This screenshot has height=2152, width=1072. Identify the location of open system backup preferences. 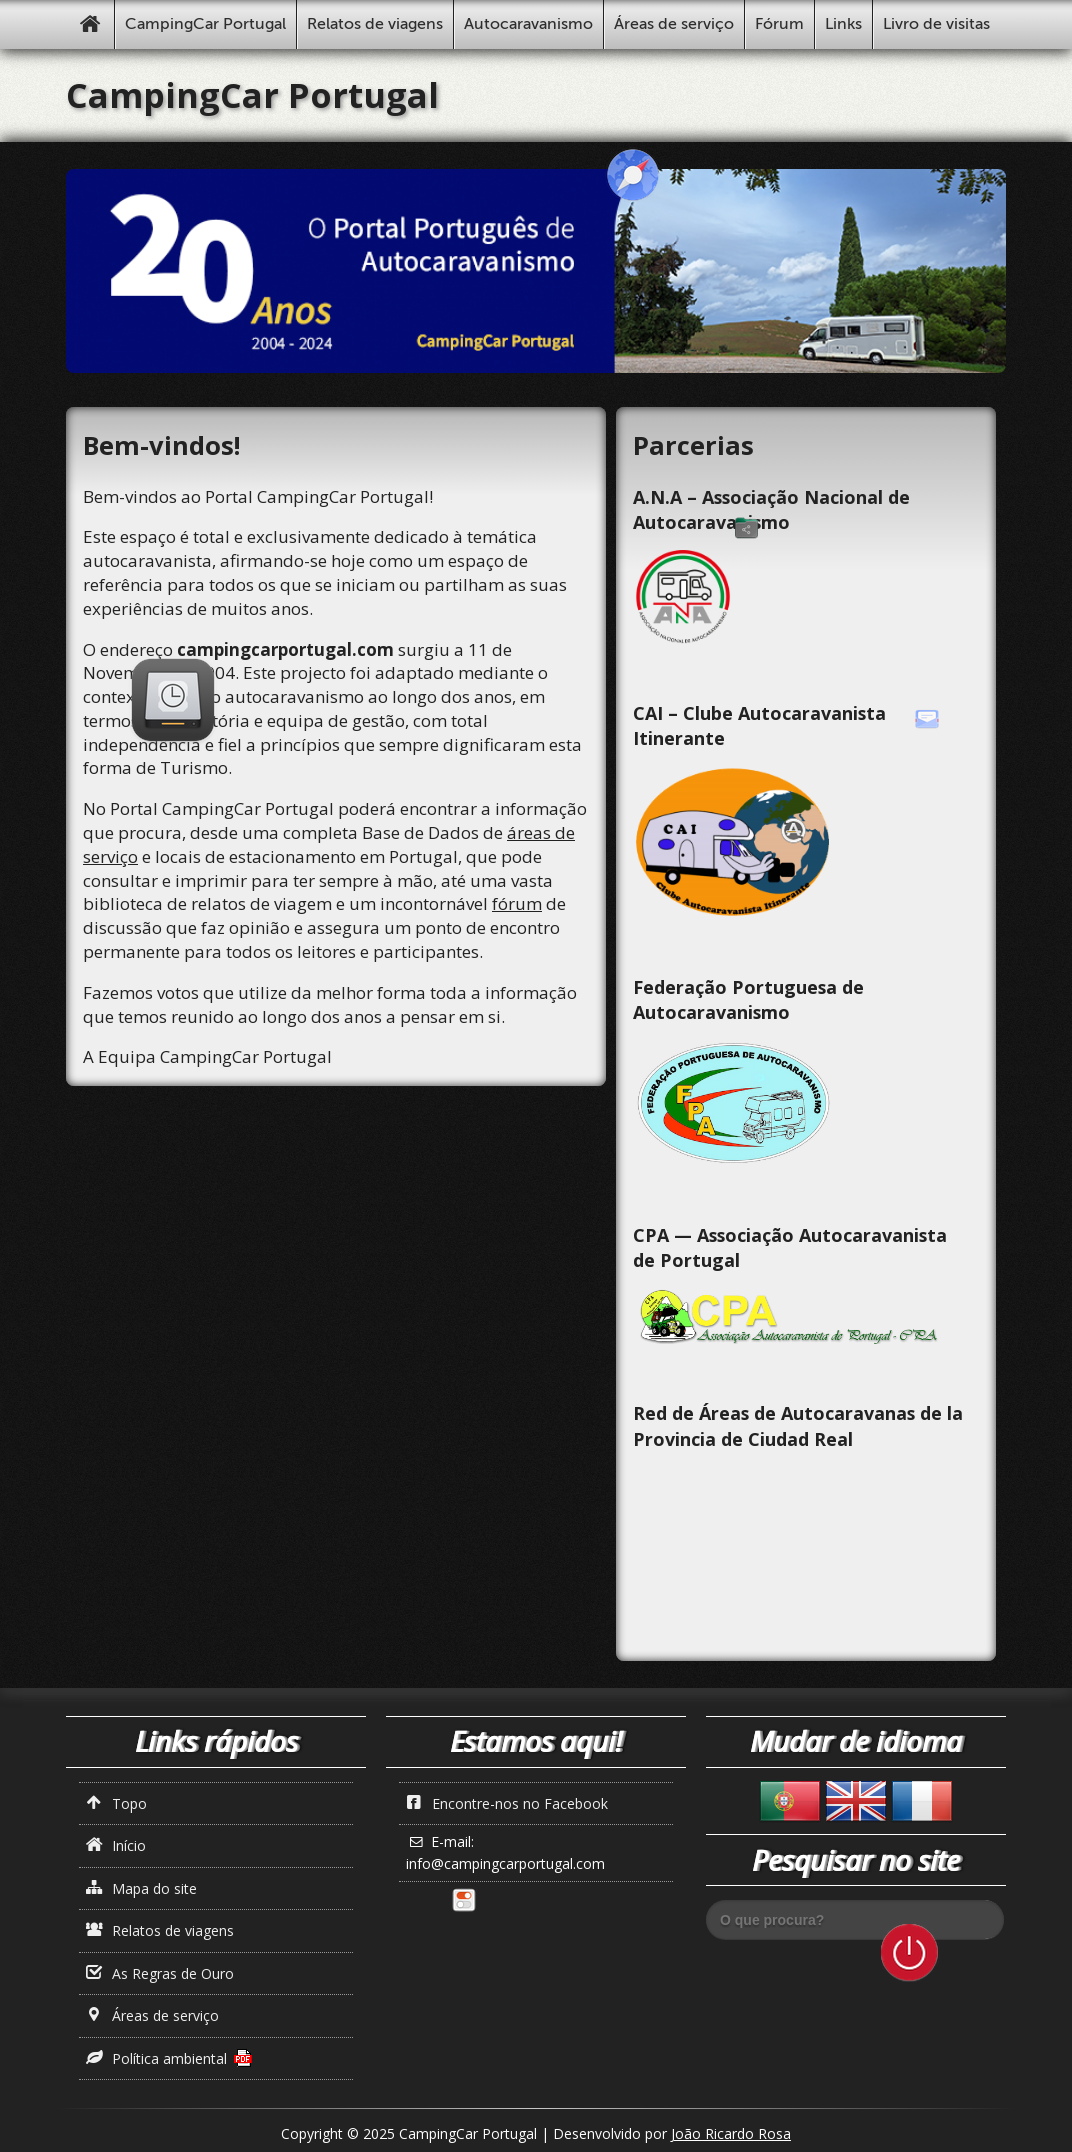
(173, 700).